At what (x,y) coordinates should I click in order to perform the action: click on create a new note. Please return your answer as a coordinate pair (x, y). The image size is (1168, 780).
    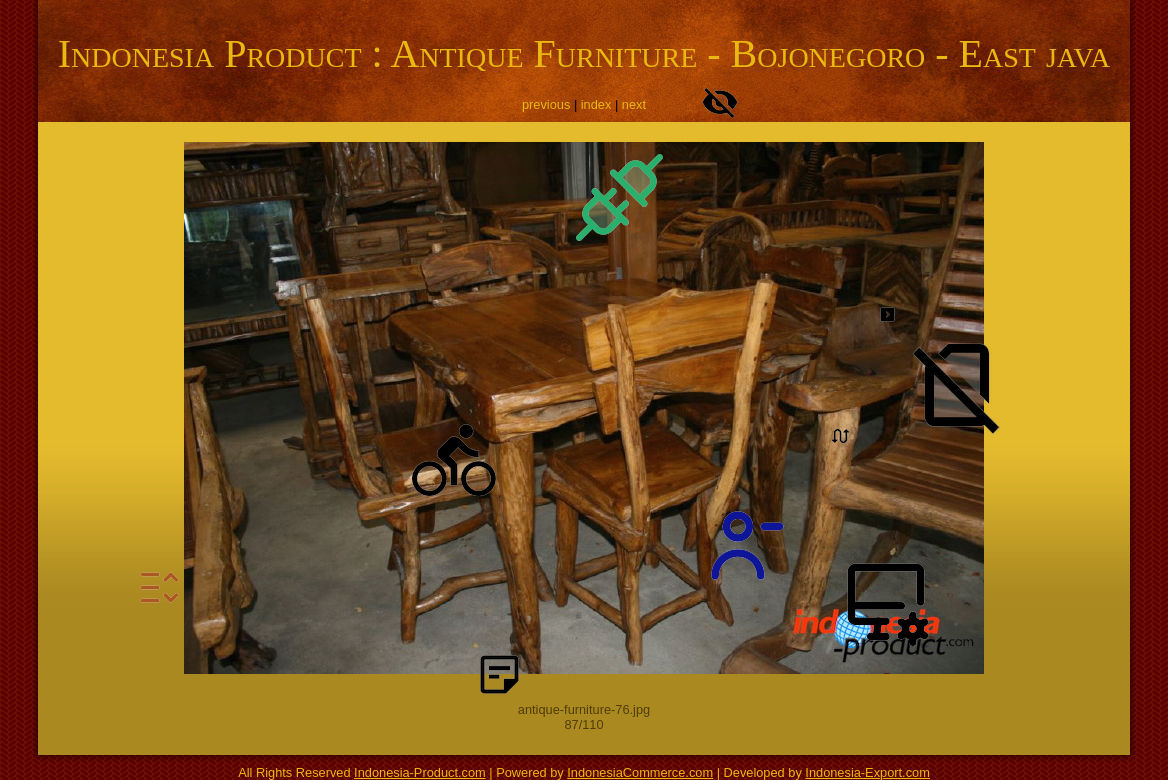
    Looking at the image, I should click on (499, 674).